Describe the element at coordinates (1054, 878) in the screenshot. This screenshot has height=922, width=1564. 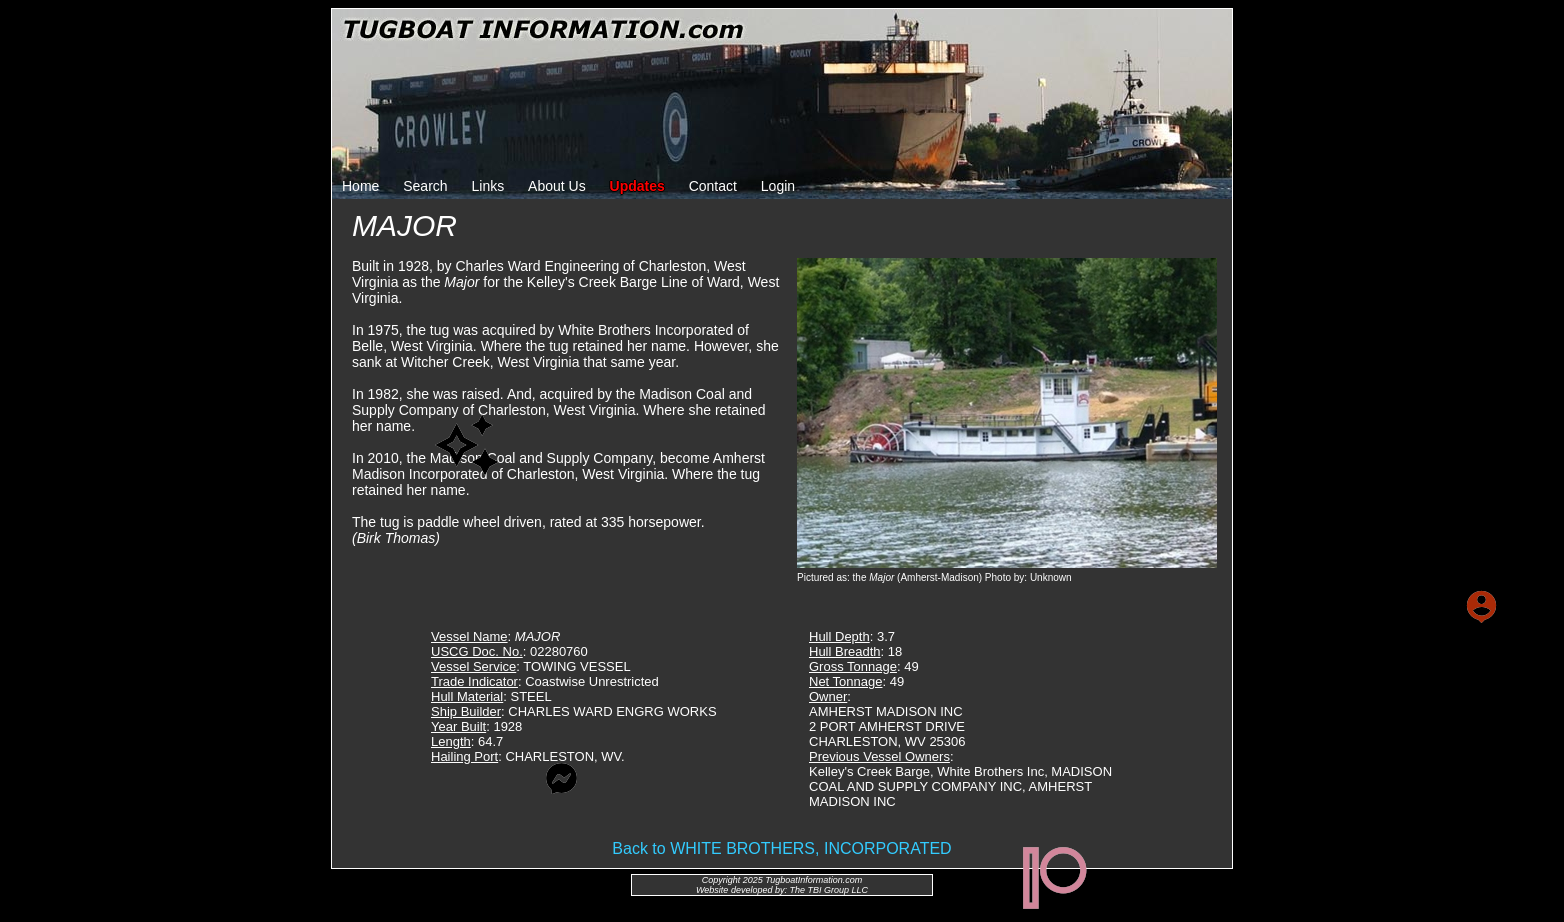
I see `link to Patreon profile` at that location.